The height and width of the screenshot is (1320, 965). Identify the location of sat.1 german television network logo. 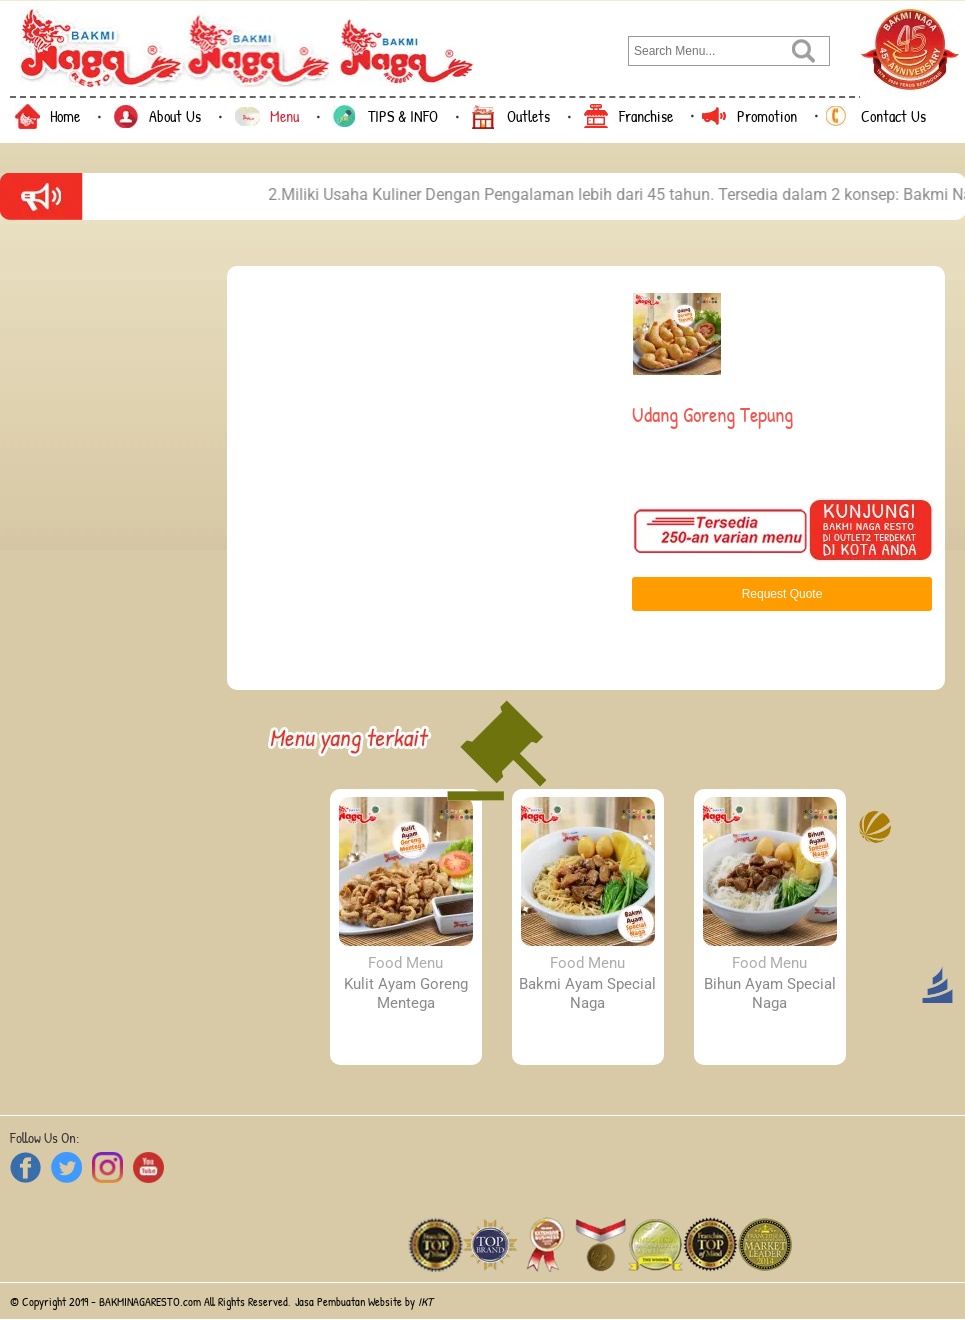
(875, 827).